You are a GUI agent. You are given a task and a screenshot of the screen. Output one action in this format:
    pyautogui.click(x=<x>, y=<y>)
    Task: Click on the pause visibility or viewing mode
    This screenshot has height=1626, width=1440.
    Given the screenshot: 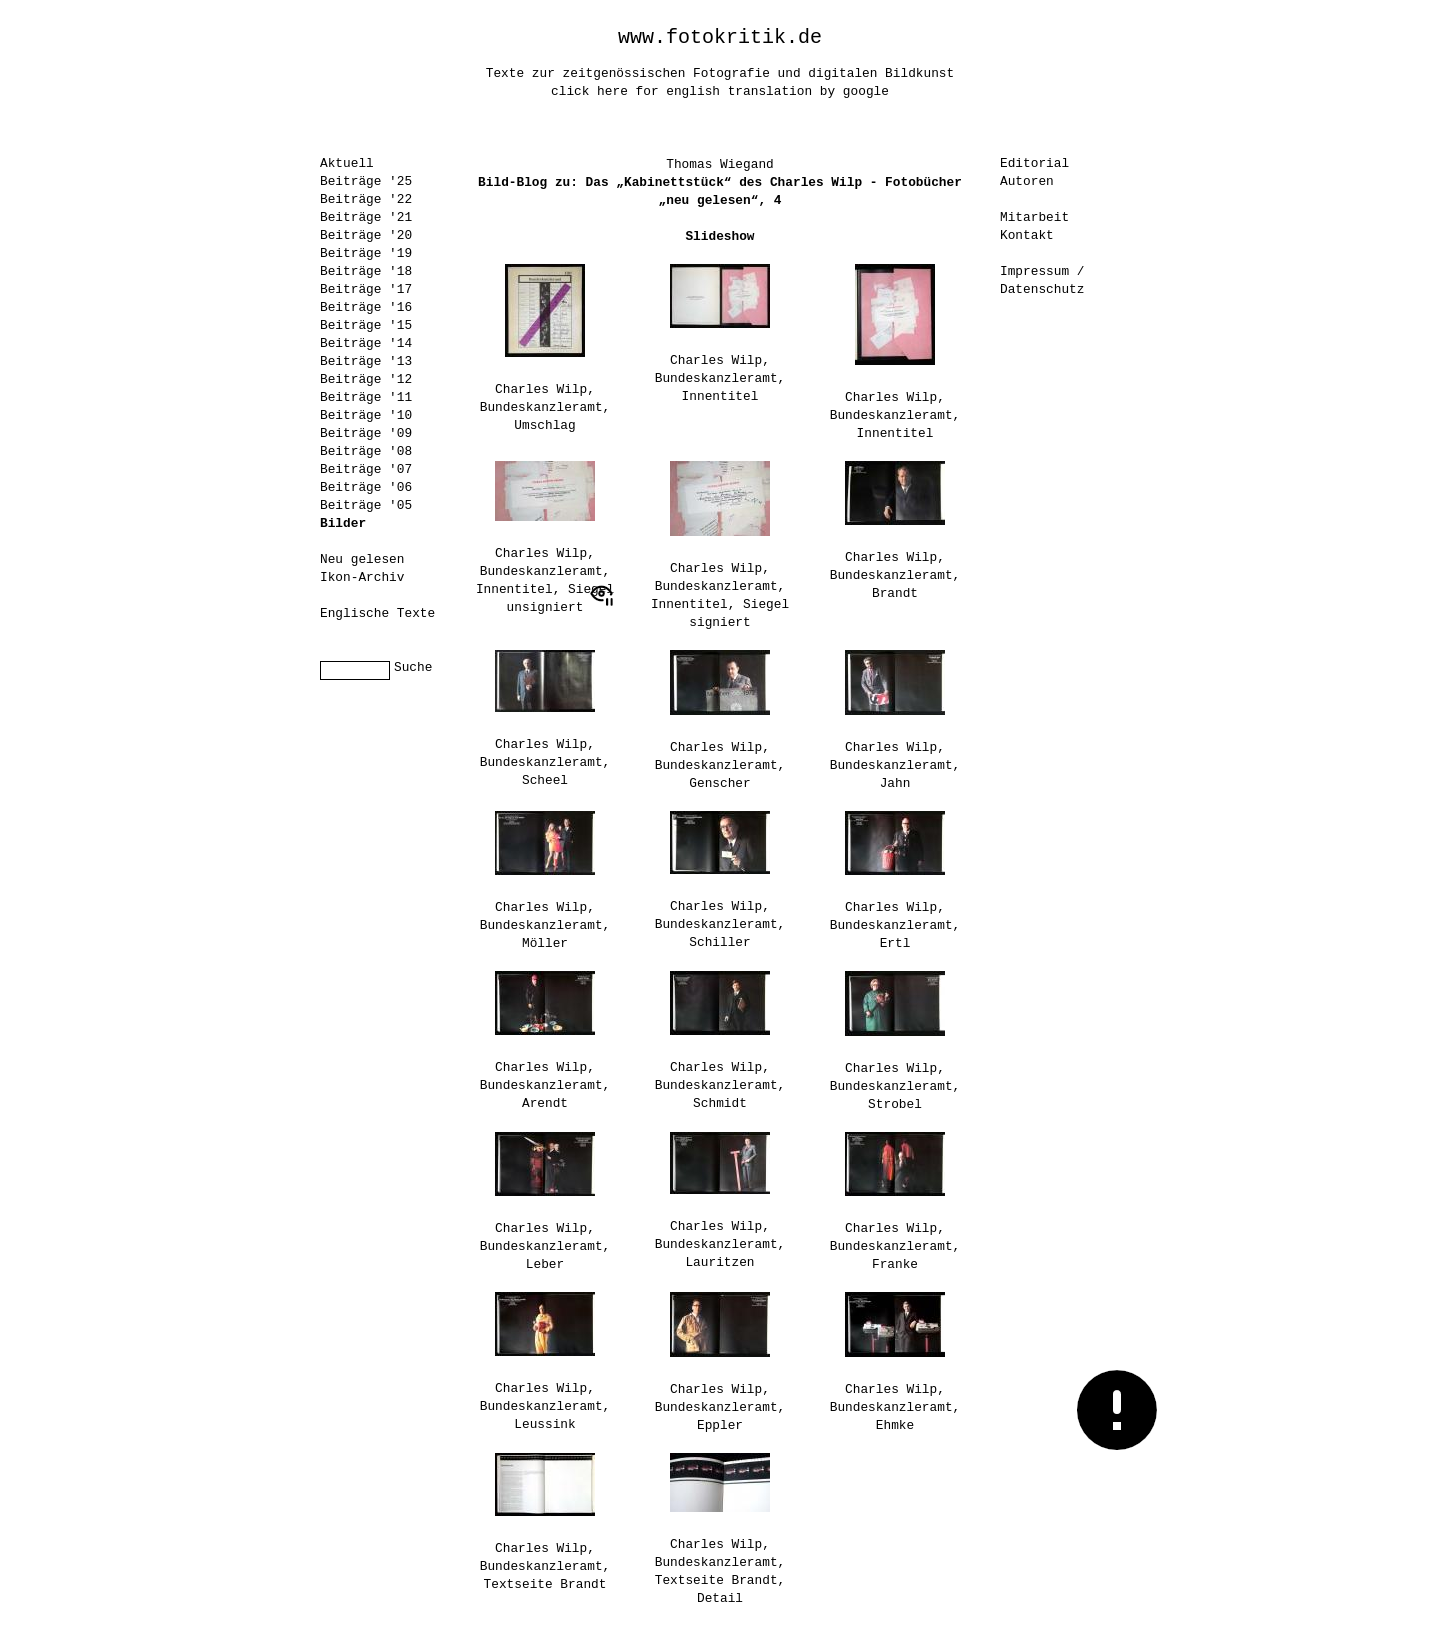 What is the action you would take?
    pyautogui.click(x=601, y=593)
    